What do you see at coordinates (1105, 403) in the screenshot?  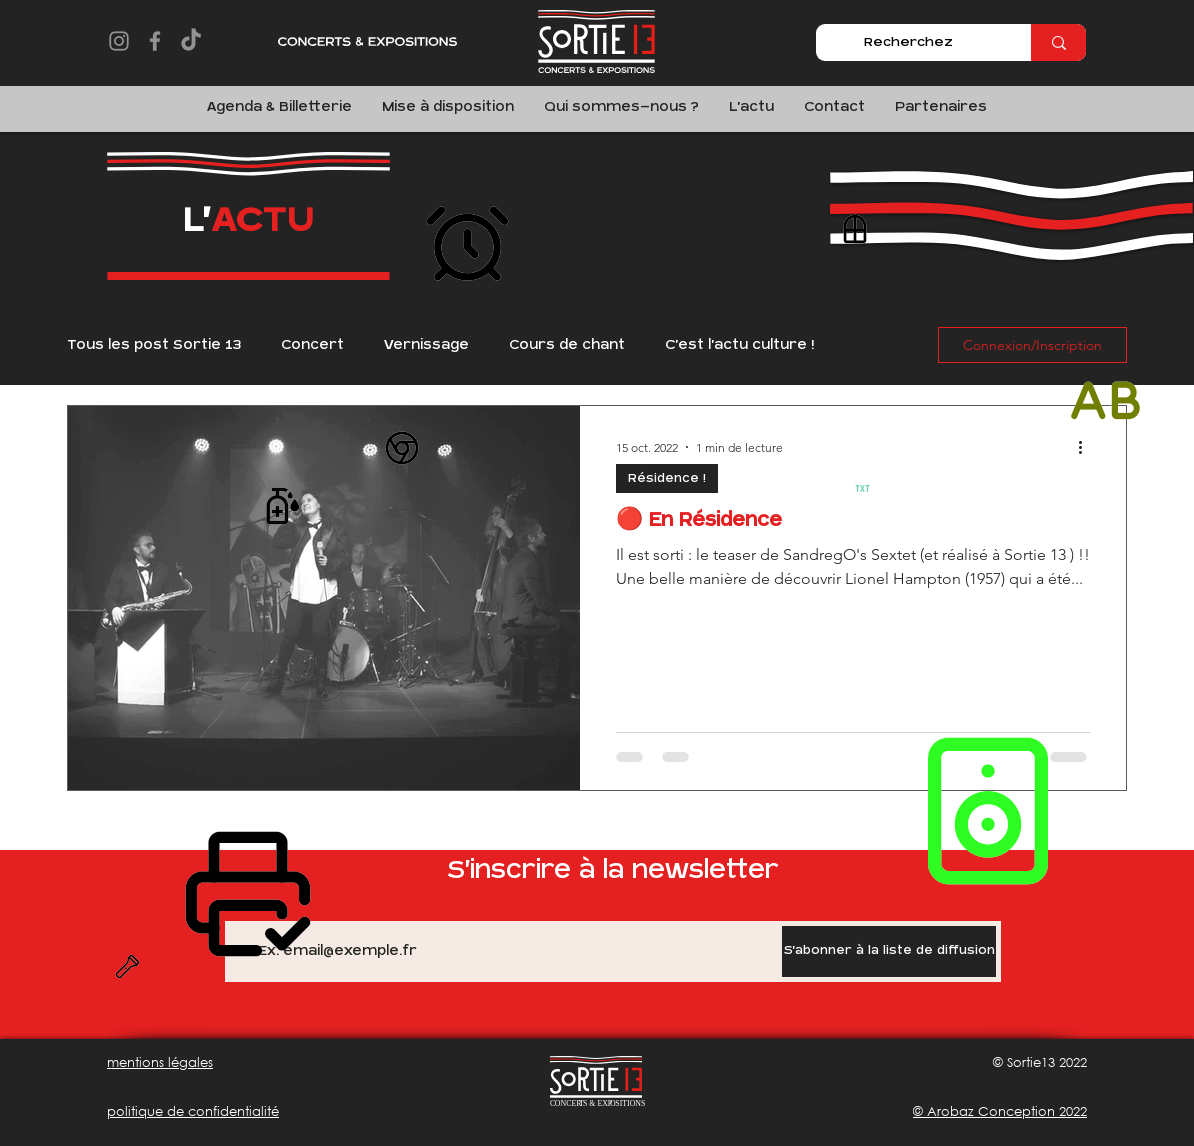 I see `toggle uppercase text formatting` at bounding box center [1105, 403].